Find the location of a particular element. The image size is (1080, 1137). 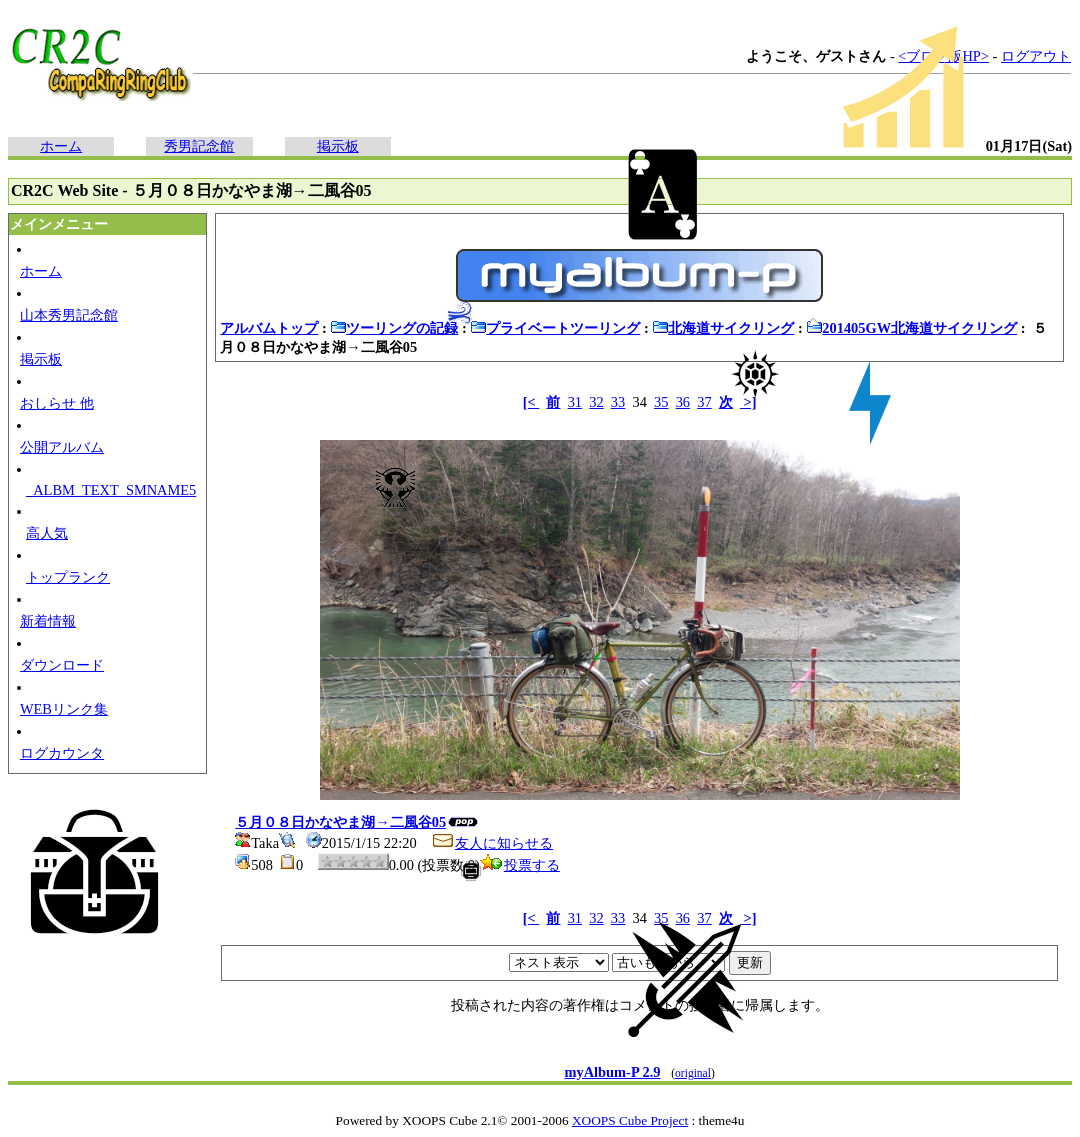

condor or eagle emblem representing a faction or team is located at coordinates (395, 487).